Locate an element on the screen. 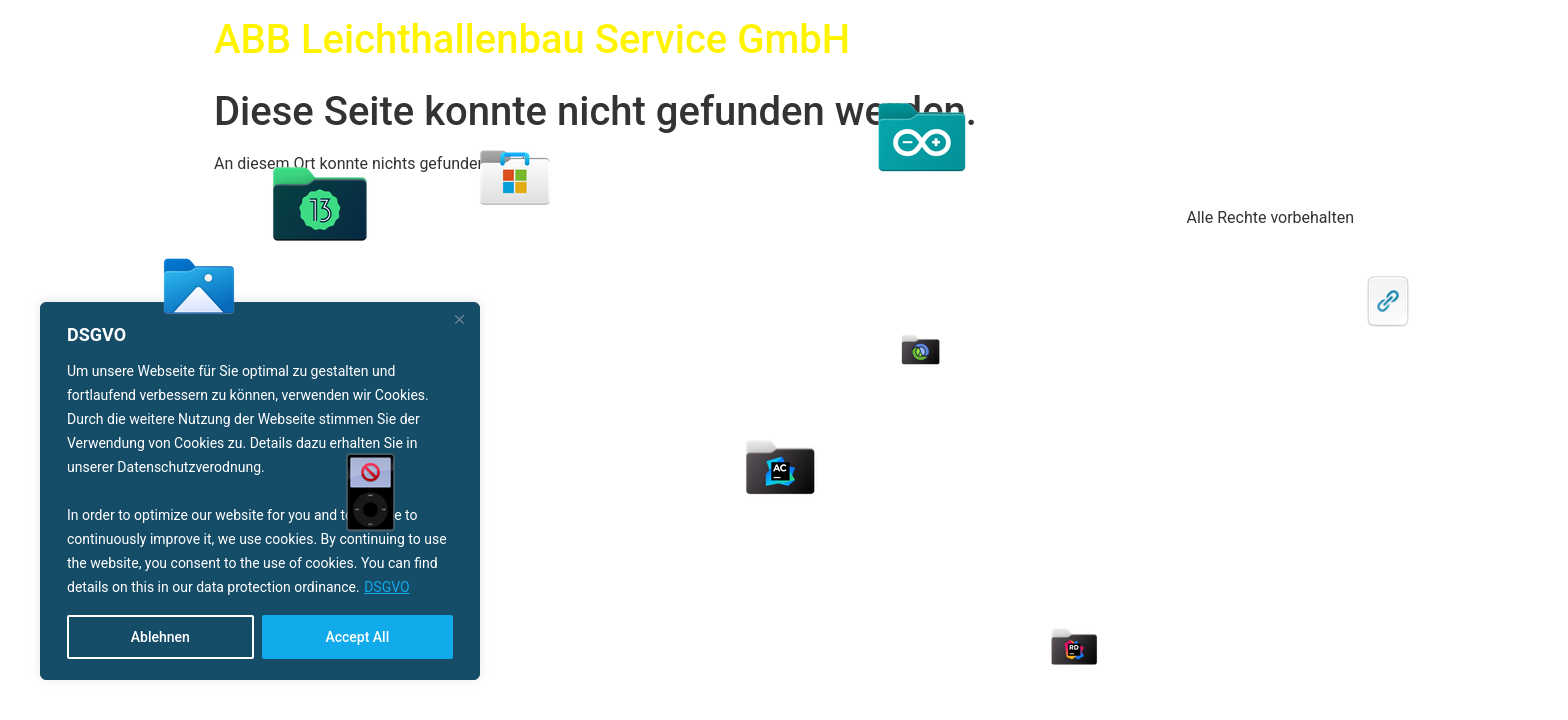 The width and height of the screenshot is (1568, 720). open folder containing JetBrains Rider projects is located at coordinates (1074, 648).